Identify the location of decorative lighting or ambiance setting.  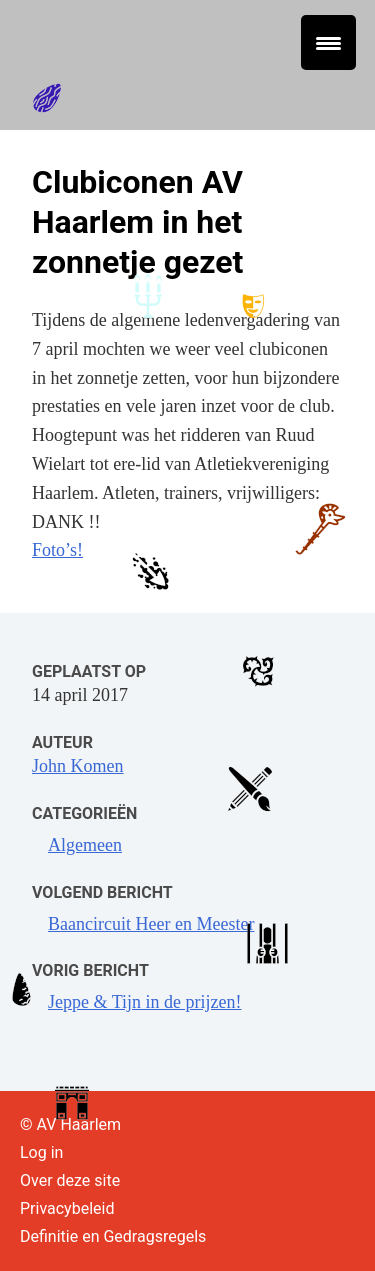
(148, 296).